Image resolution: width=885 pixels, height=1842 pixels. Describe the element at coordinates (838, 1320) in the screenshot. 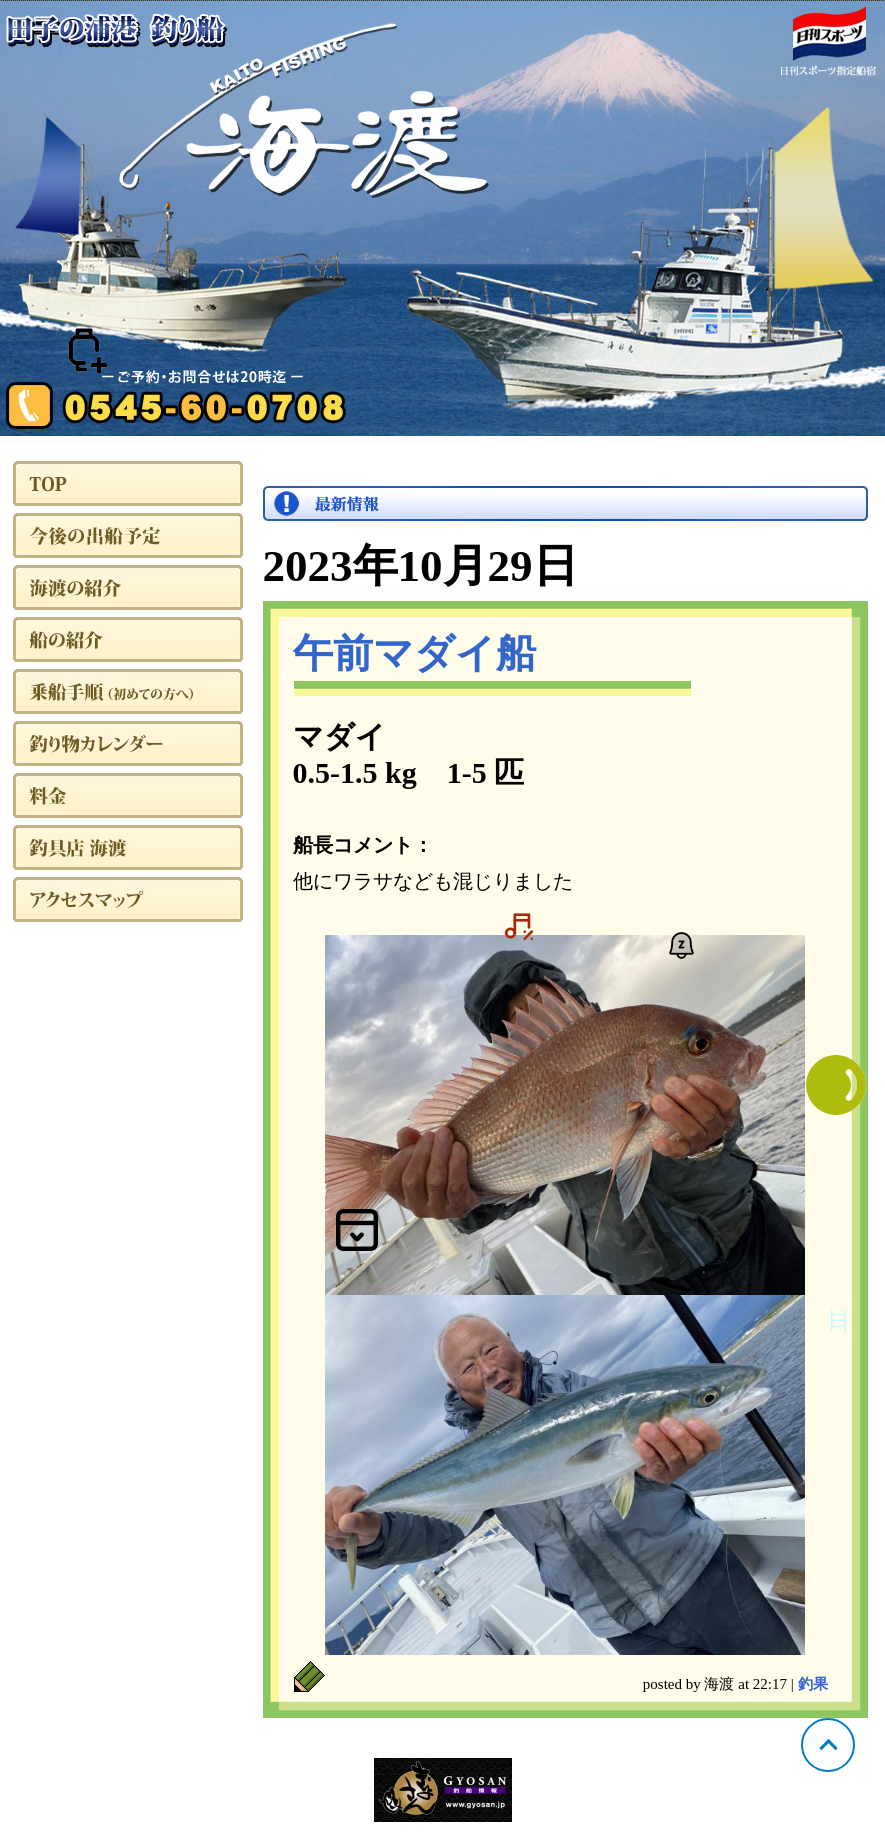

I see `access step-by-step instructions or tutorials` at that location.